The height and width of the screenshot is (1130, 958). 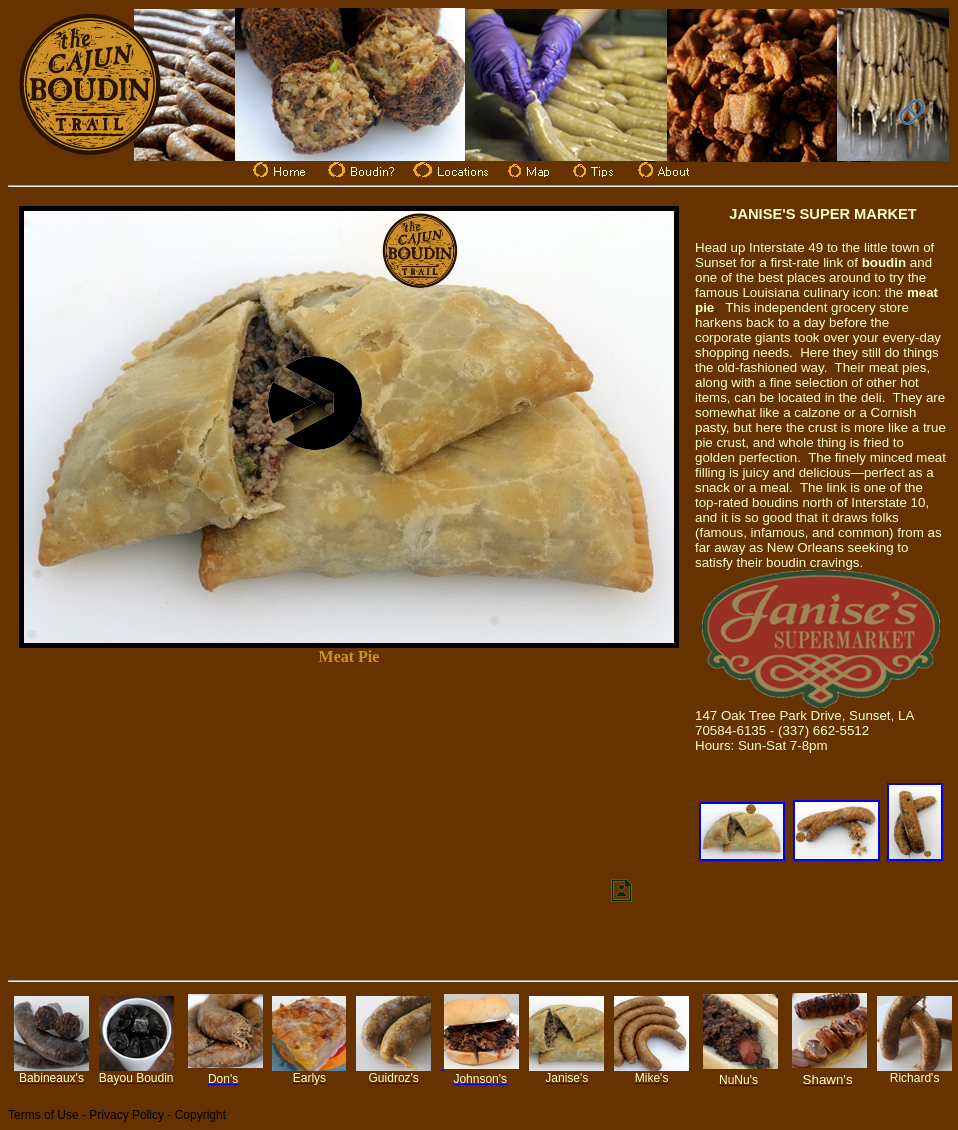 I want to click on view user profile document, so click(x=621, y=890).